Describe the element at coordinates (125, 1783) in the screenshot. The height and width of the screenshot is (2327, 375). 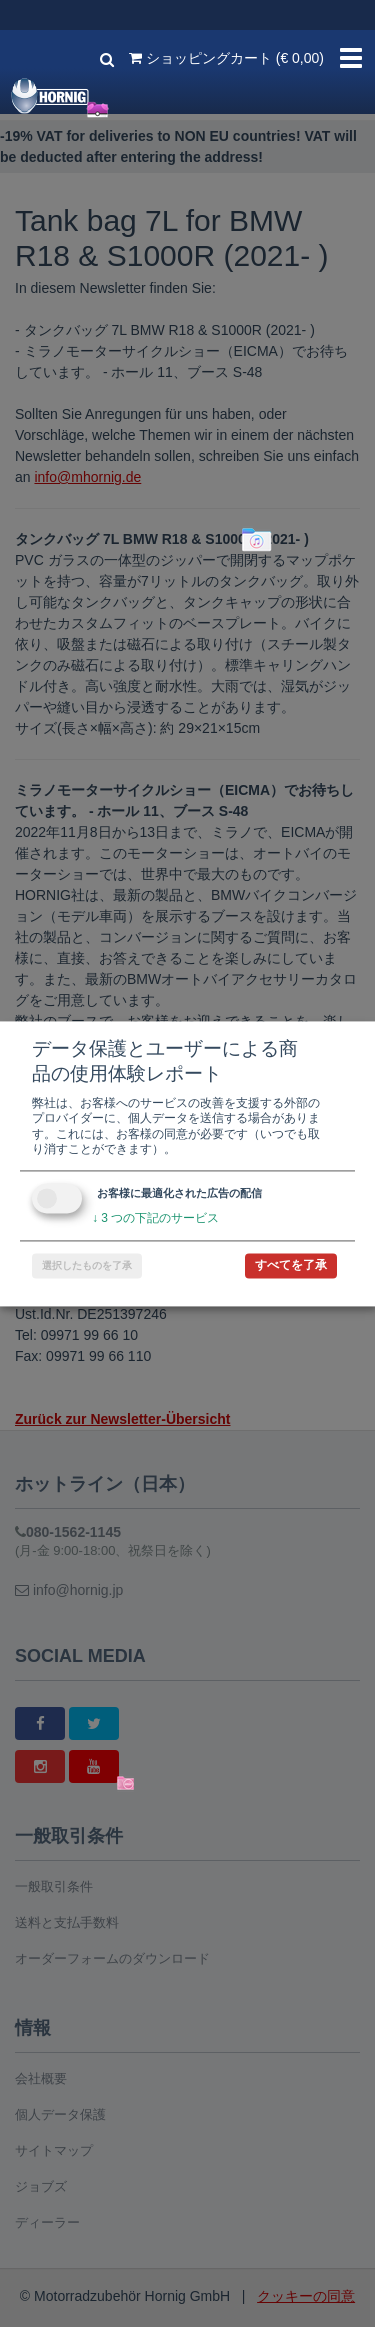
I see `open your osu! game files folder` at that location.